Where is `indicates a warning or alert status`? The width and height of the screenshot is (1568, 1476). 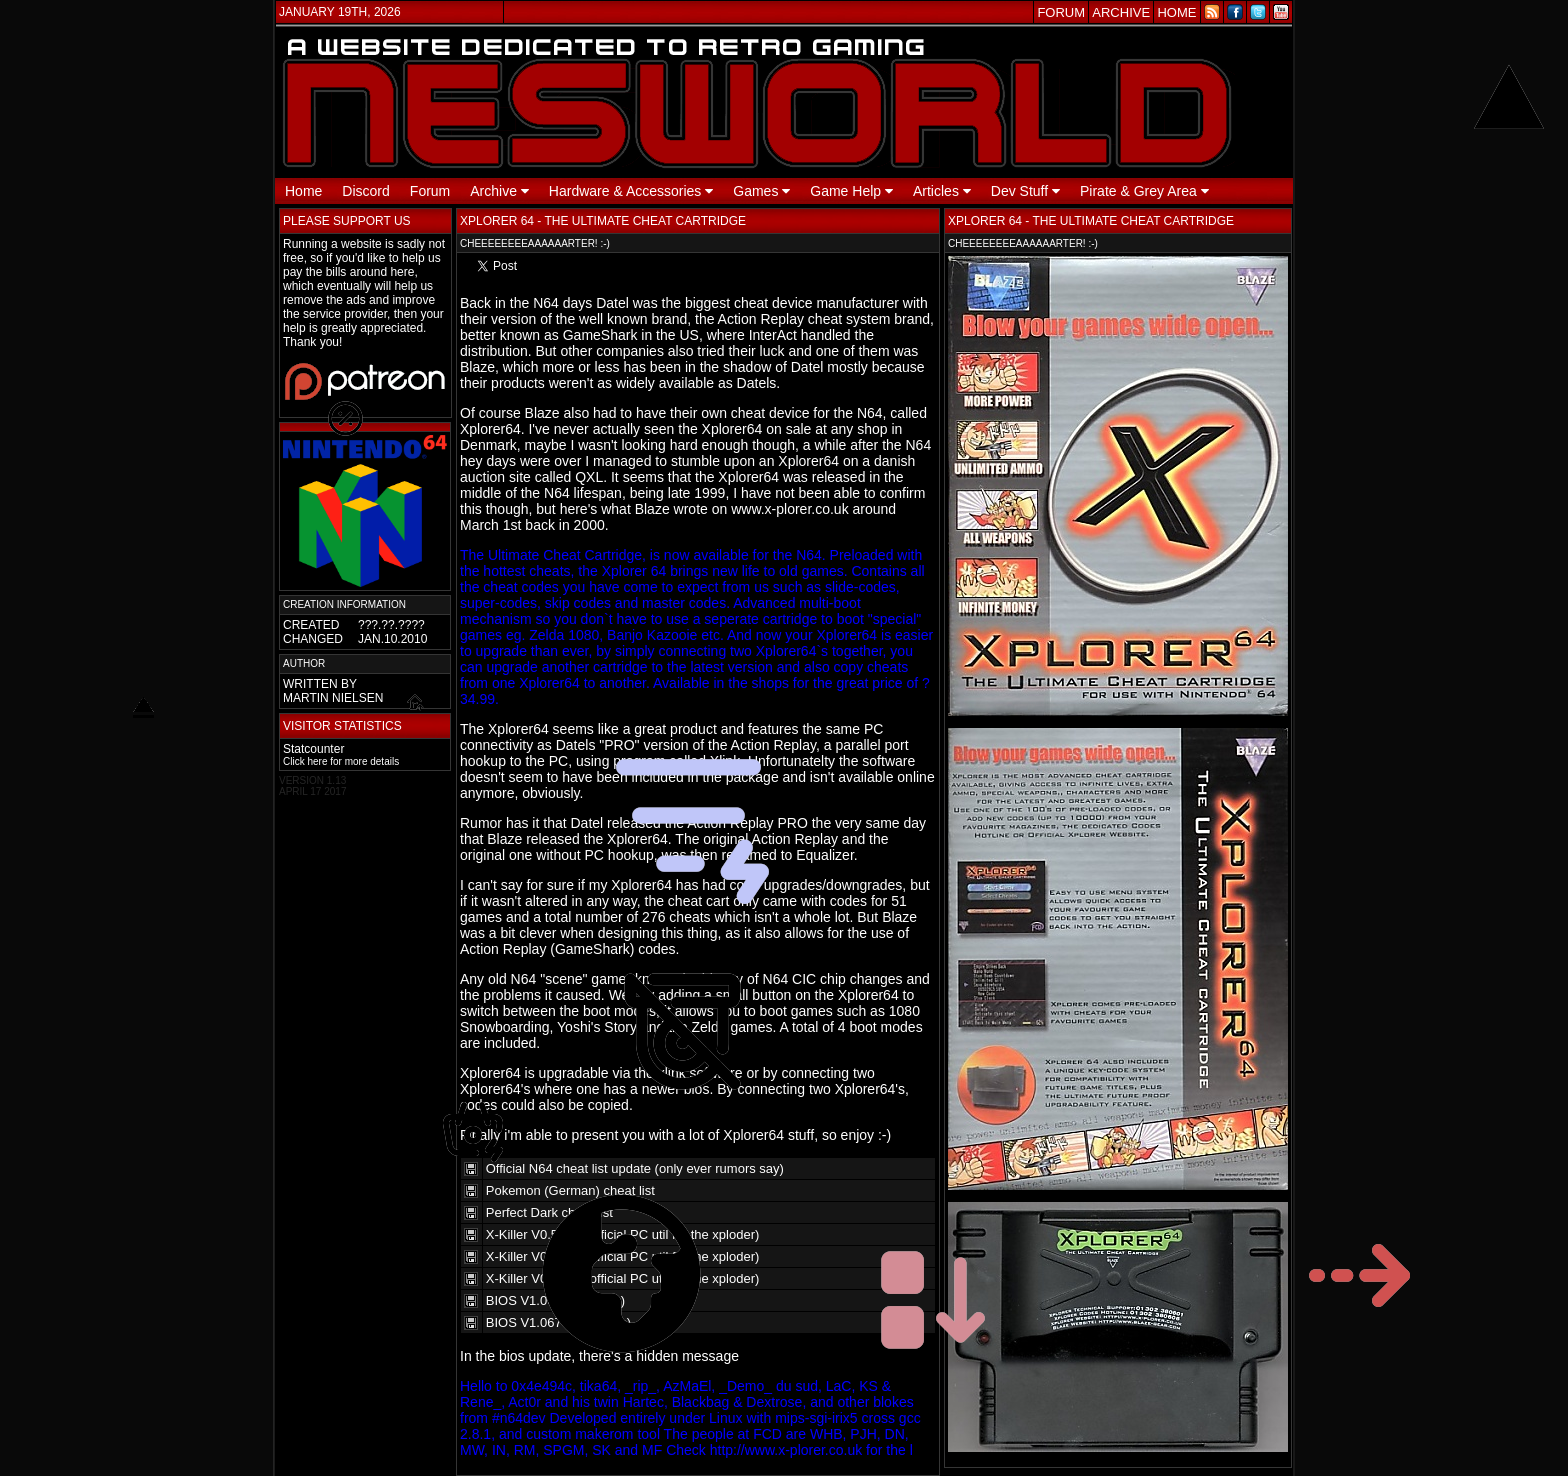 indicates a warning or alert status is located at coordinates (1509, 98).